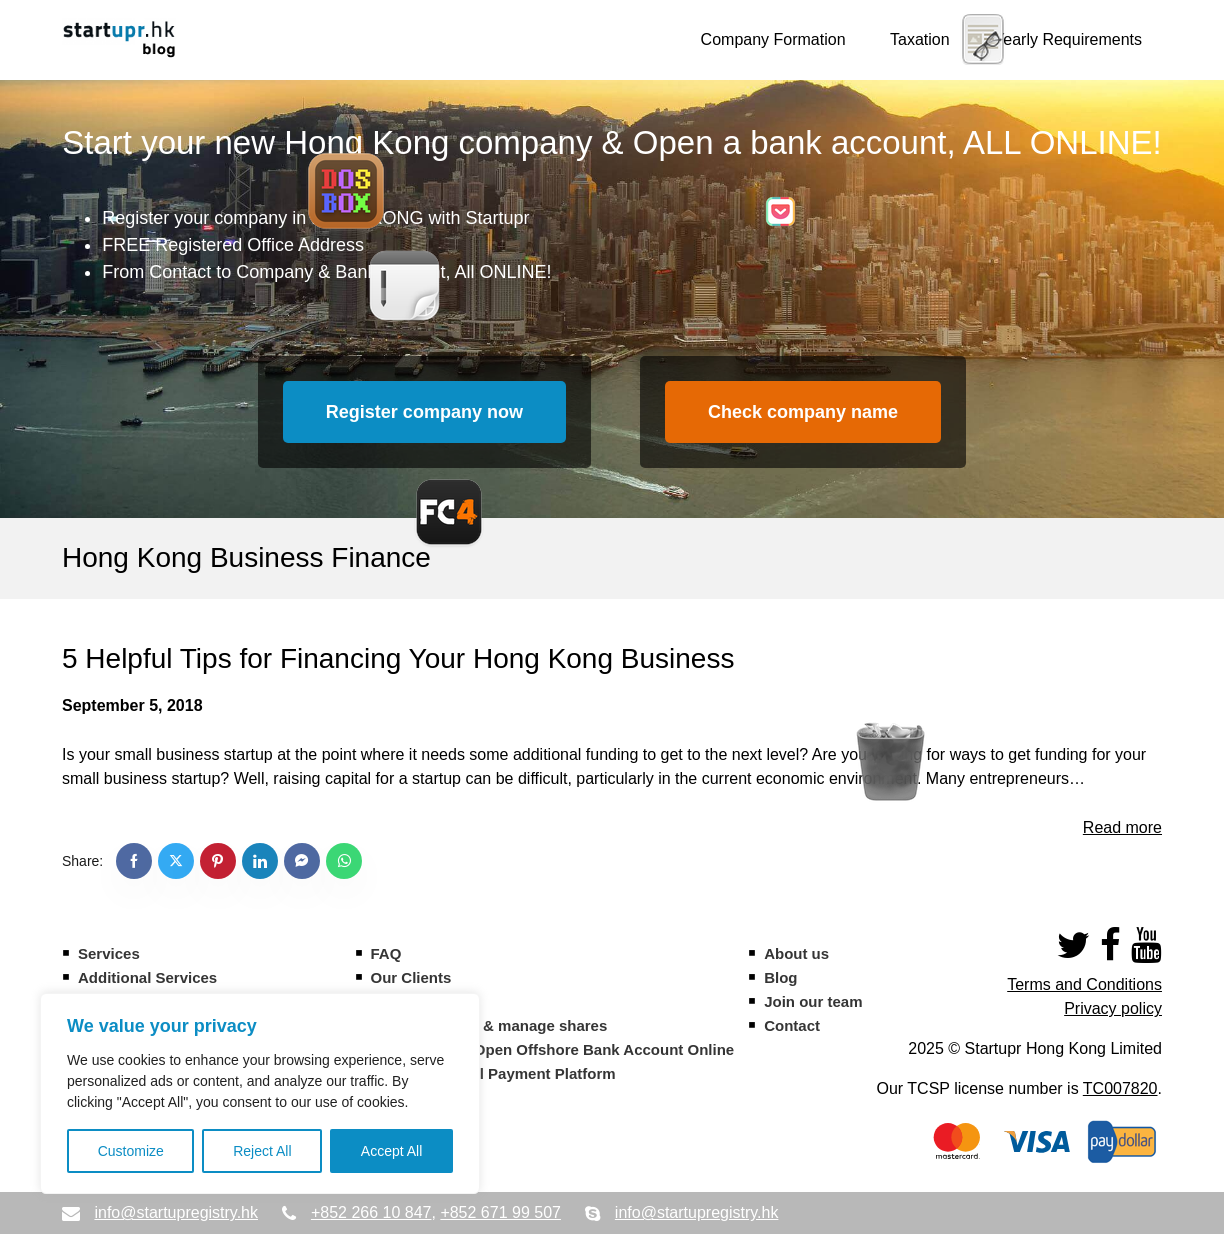 The height and width of the screenshot is (1234, 1224). What do you see at coordinates (780, 211) in the screenshot?
I see `open the pocket app to view saved articles` at bounding box center [780, 211].